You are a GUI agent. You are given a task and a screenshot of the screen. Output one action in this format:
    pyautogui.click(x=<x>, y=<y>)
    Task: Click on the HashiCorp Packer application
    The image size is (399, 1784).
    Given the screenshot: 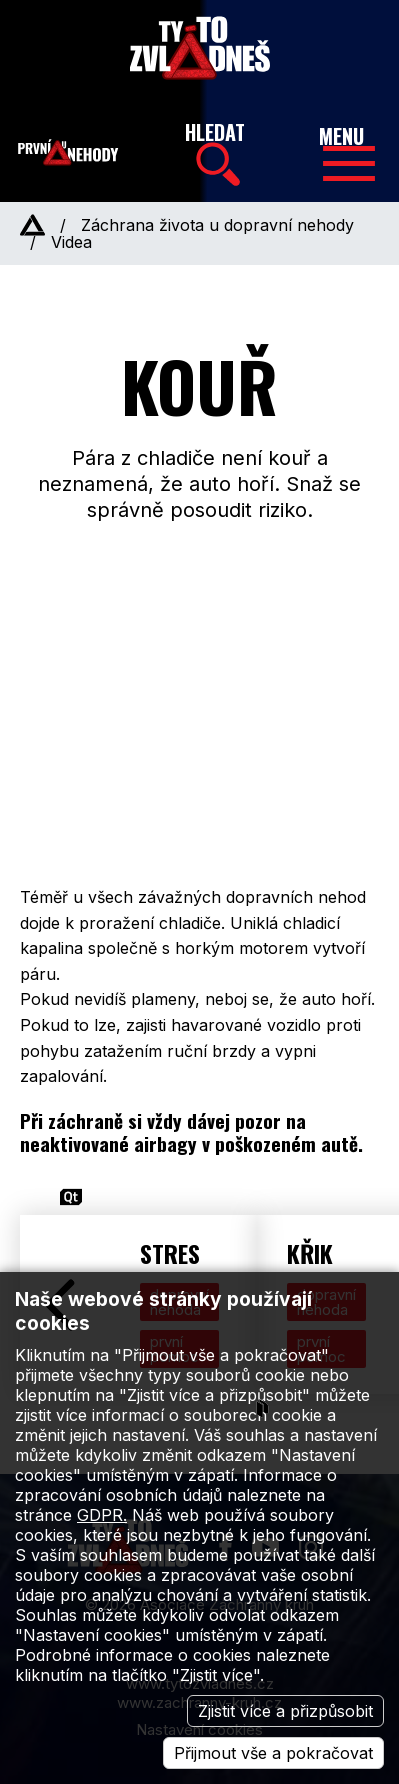 What is the action you would take?
    pyautogui.click(x=262, y=1408)
    